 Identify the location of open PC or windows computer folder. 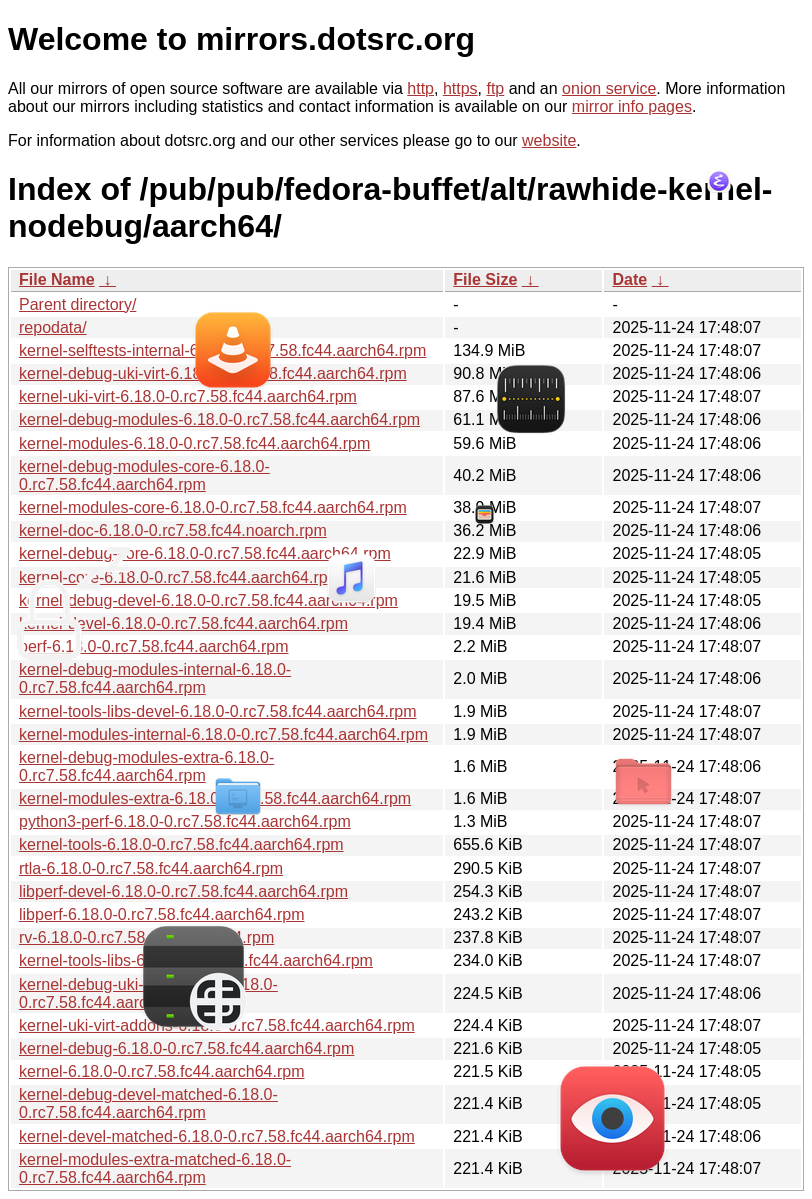
(238, 796).